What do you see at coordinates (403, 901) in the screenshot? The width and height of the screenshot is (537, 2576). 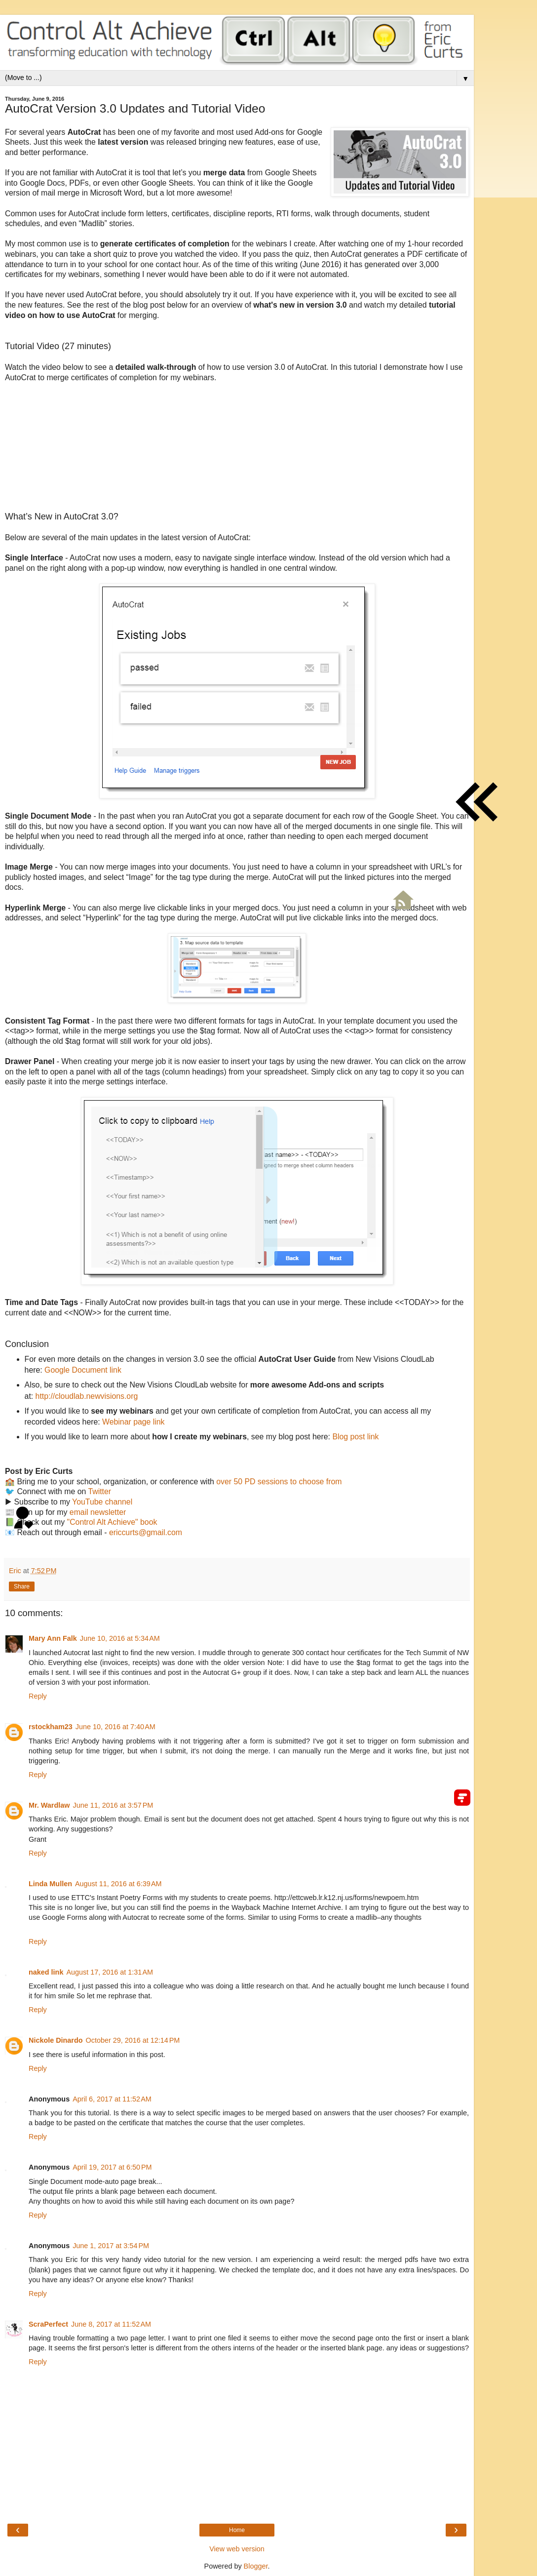 I see `connect to home wifi network` at bounding box center [403, 901].